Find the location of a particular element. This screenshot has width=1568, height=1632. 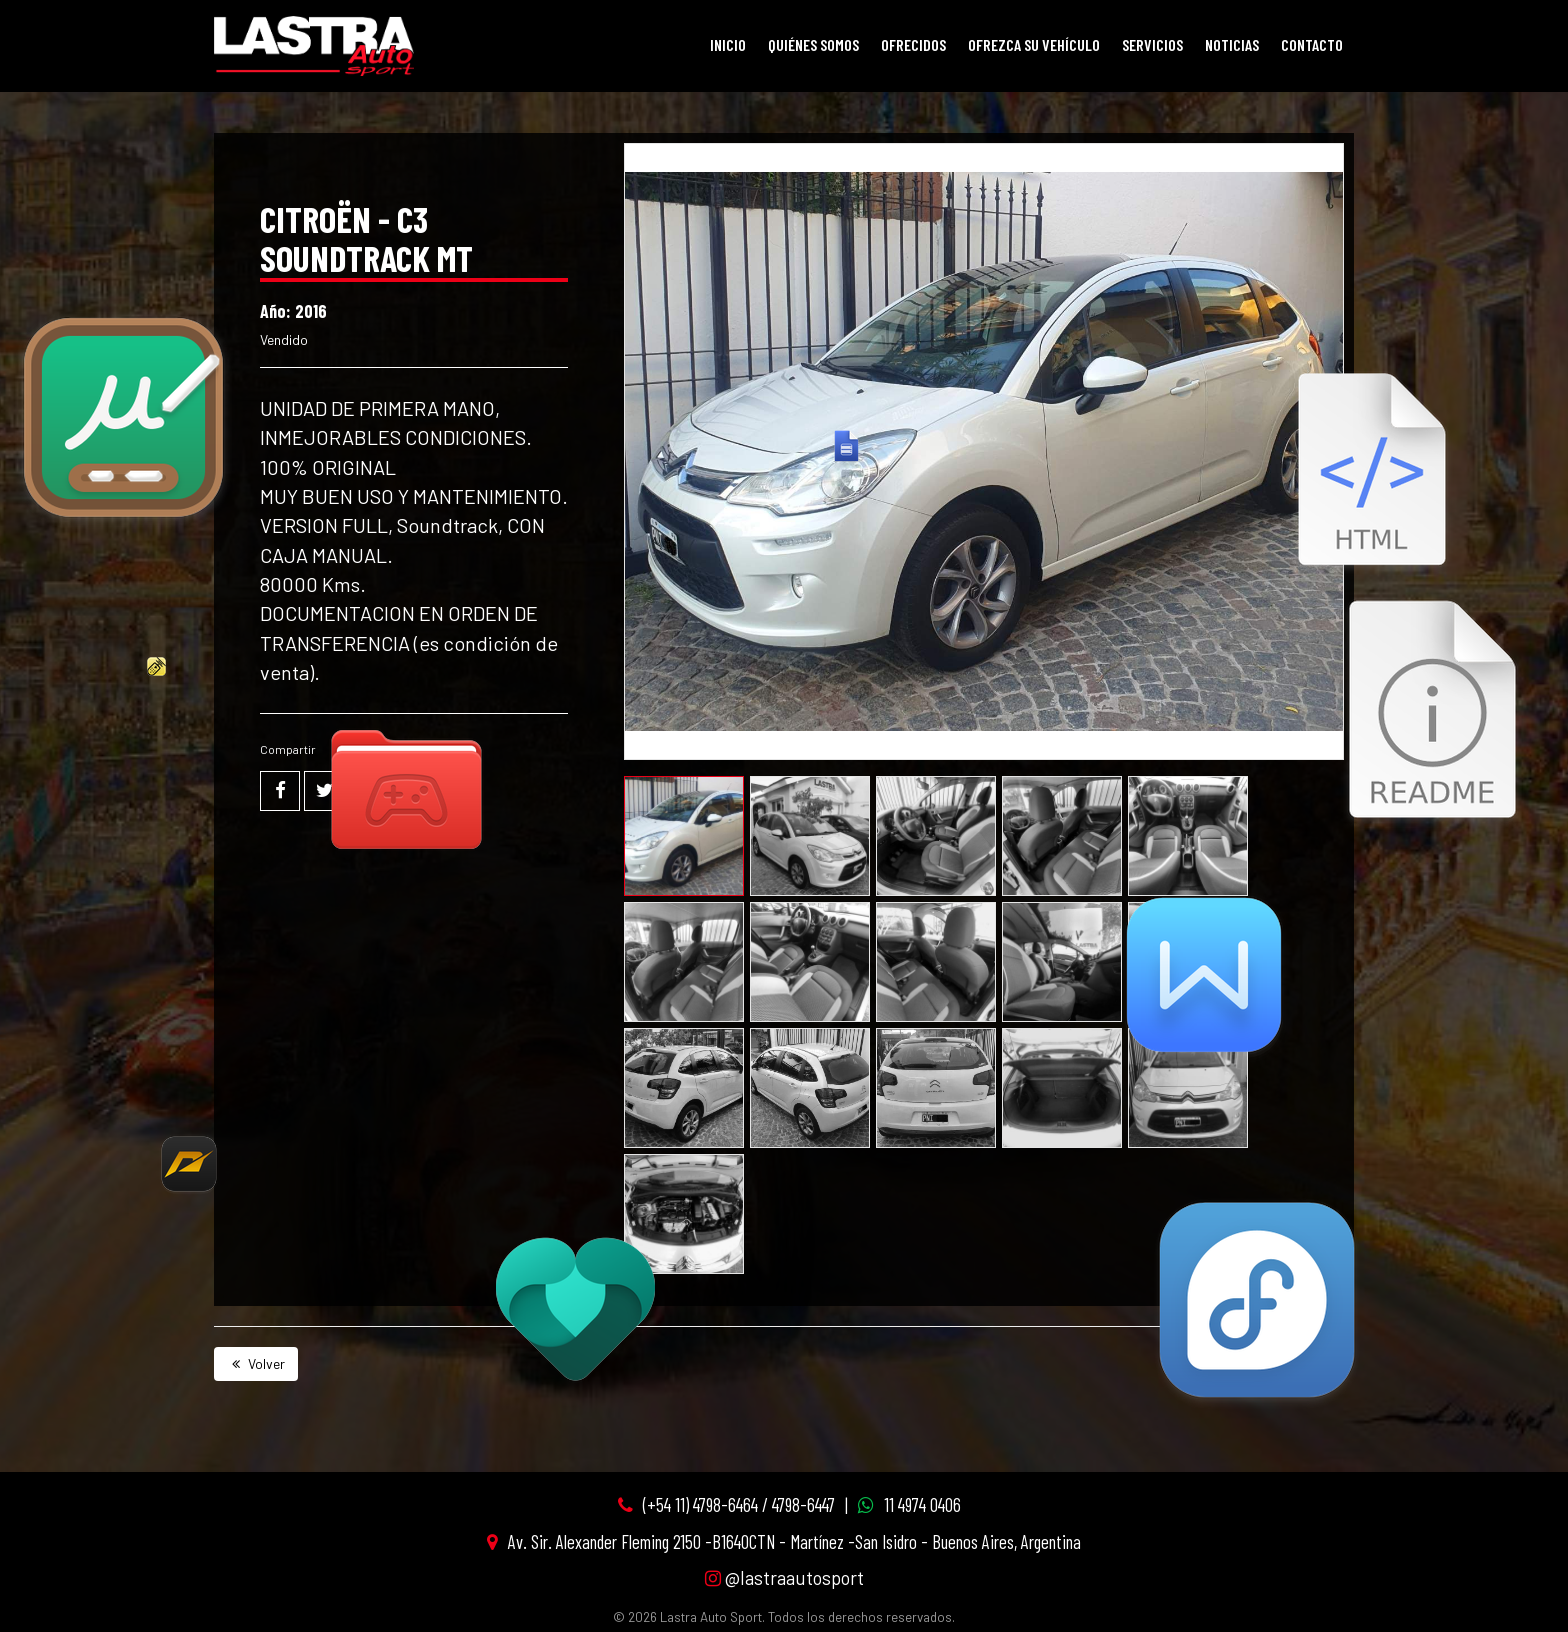

an HTML document or webpage file is located at coordinates (1372, 473).